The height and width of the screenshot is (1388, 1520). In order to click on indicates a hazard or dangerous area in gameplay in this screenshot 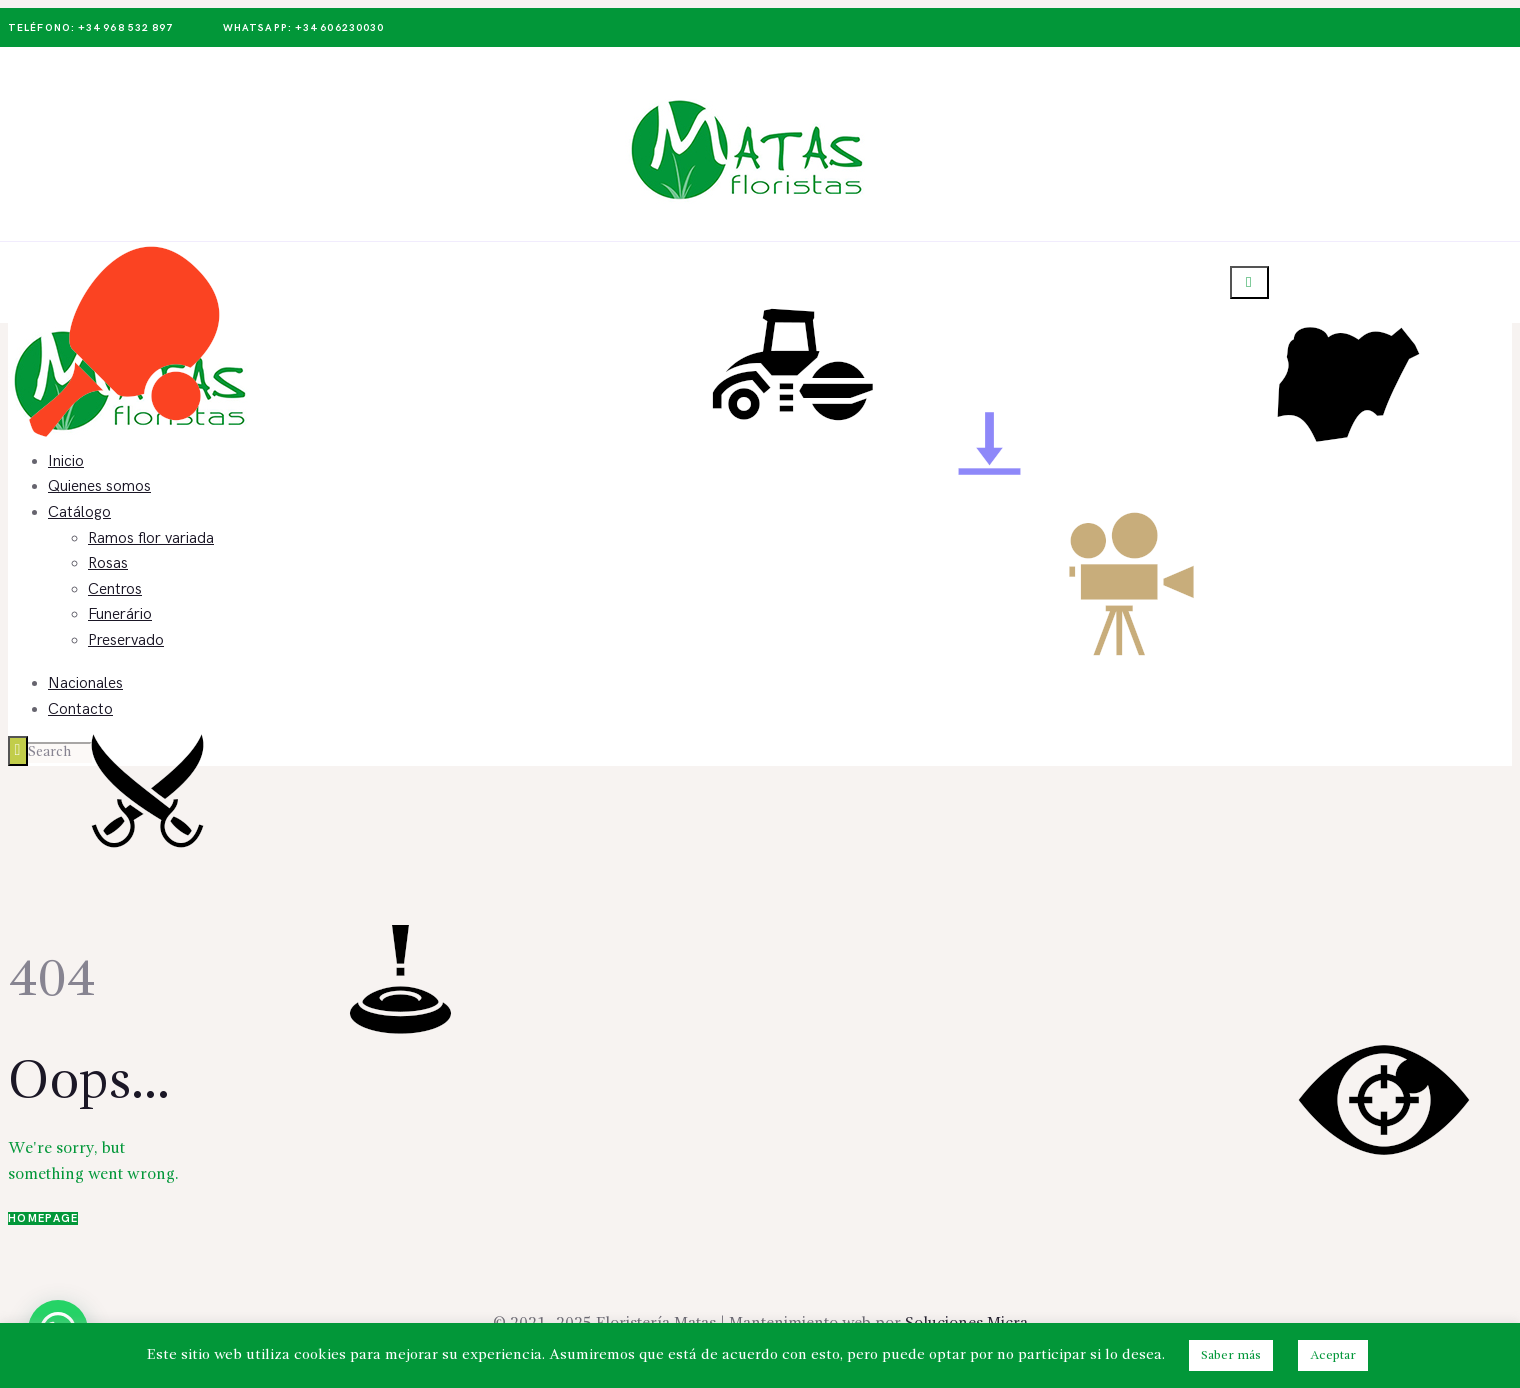, I will do `click(399, 978)`.